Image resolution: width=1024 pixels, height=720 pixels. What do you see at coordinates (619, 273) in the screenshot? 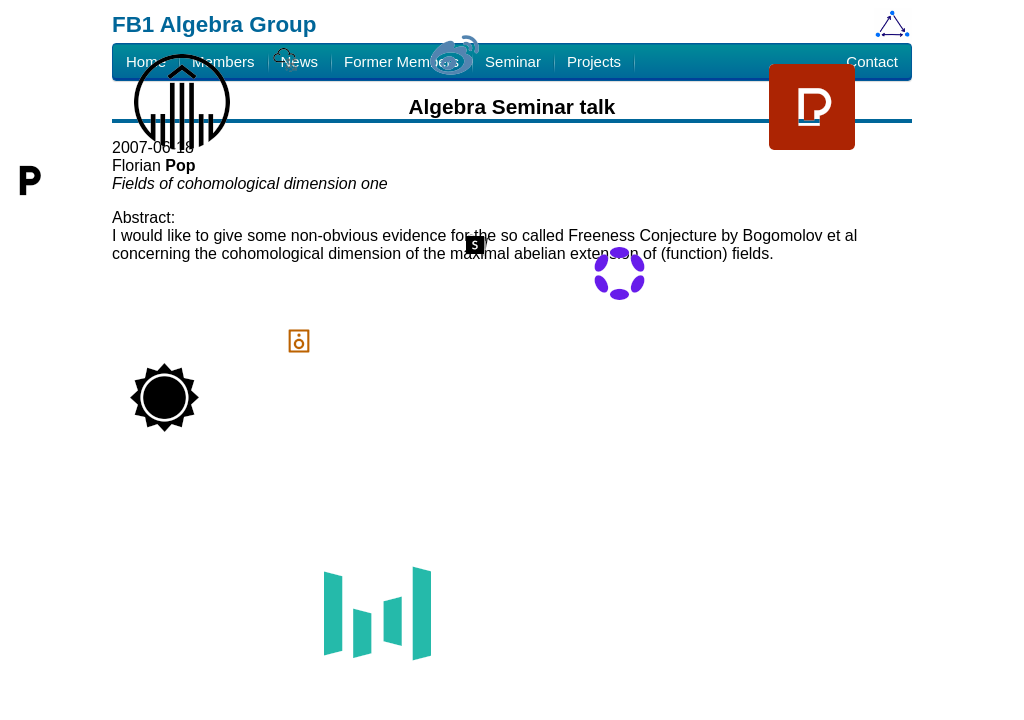
I see `polkadot cryptocurrency or blockchain platform logo` at bounding box center [619, 273].